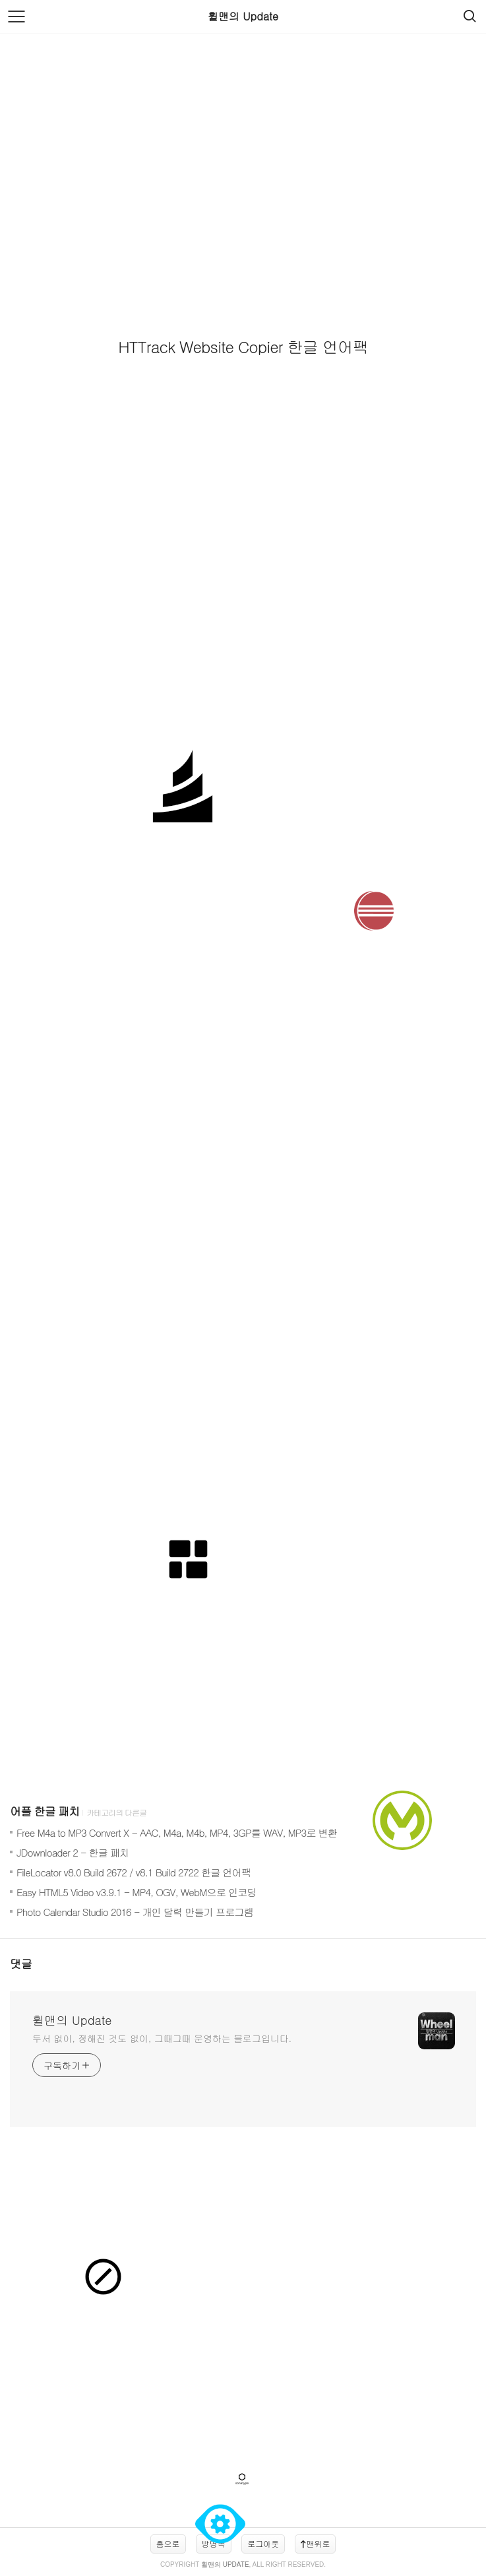 This screenshot has width=486, height=2576. I want to click on open Eclipse IDE application, so click(374, 911).